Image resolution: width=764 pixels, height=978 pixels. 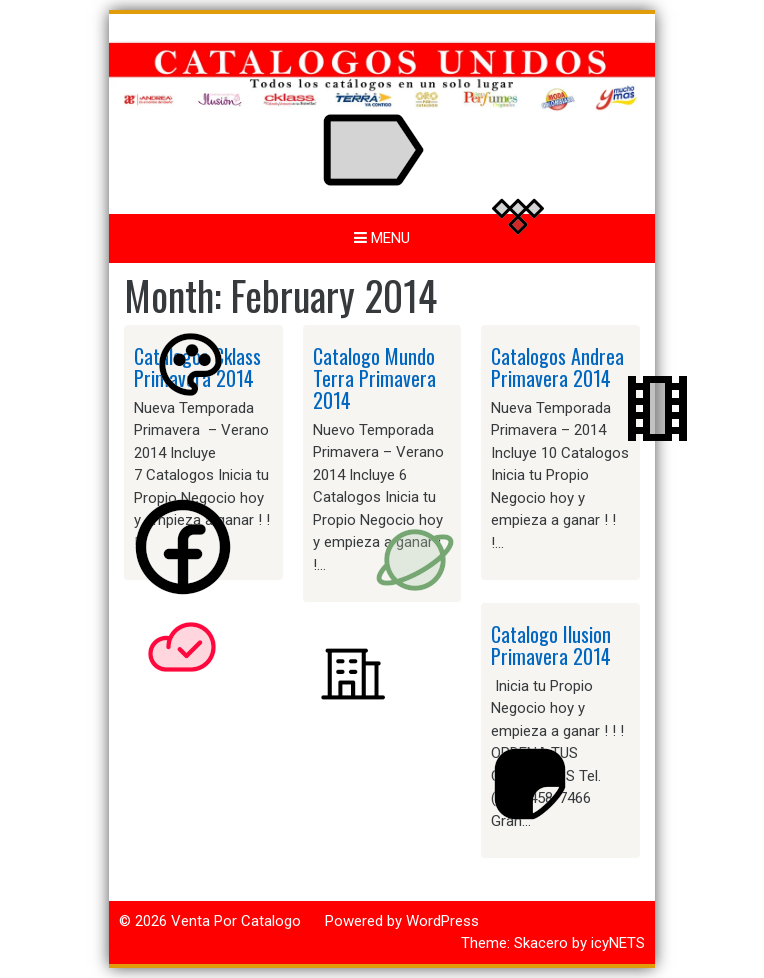 What do you see at coordinates (190, 364) in the screenshot?
I see `customize theme or color settings` at bounding box center [190, 364].